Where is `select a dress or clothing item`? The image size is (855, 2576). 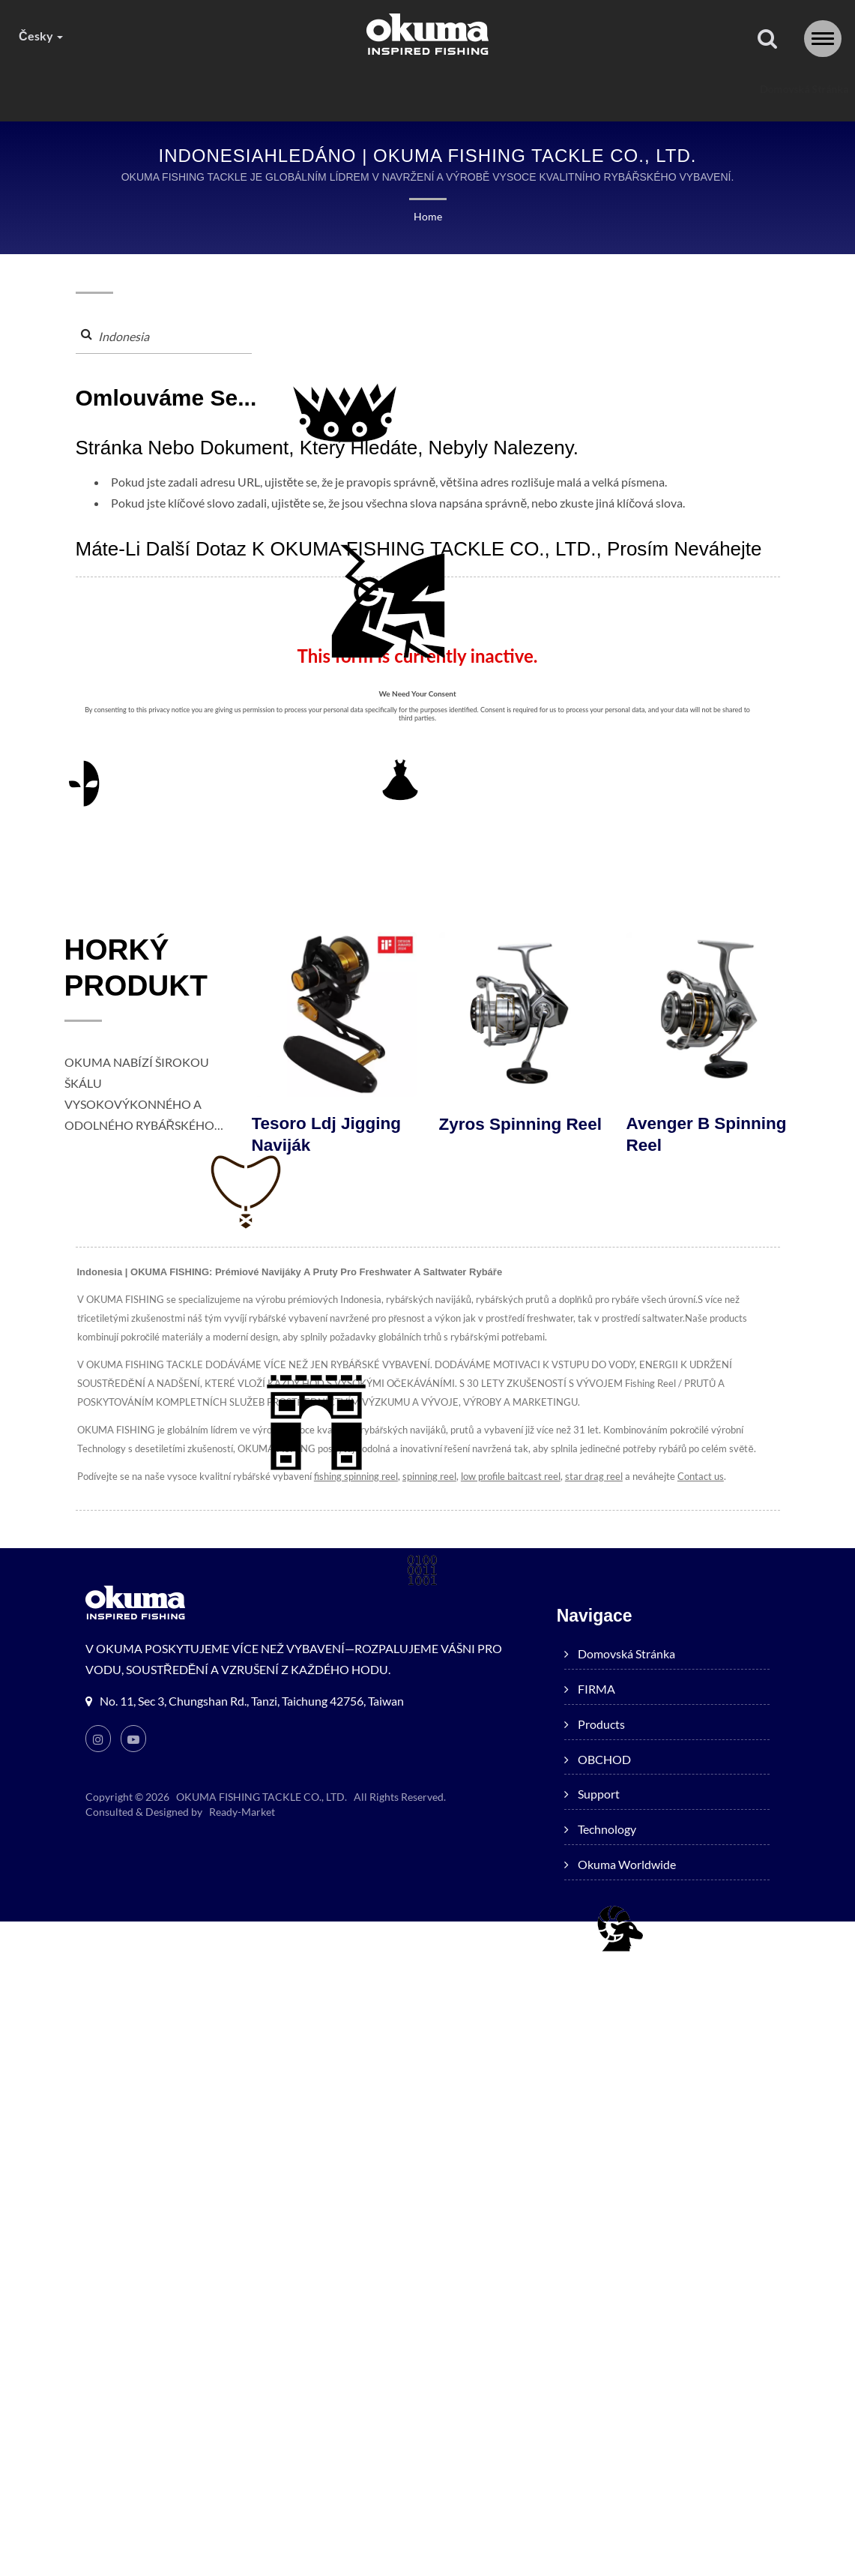 select a dress or clothing item is located at coordinates (400, 780).